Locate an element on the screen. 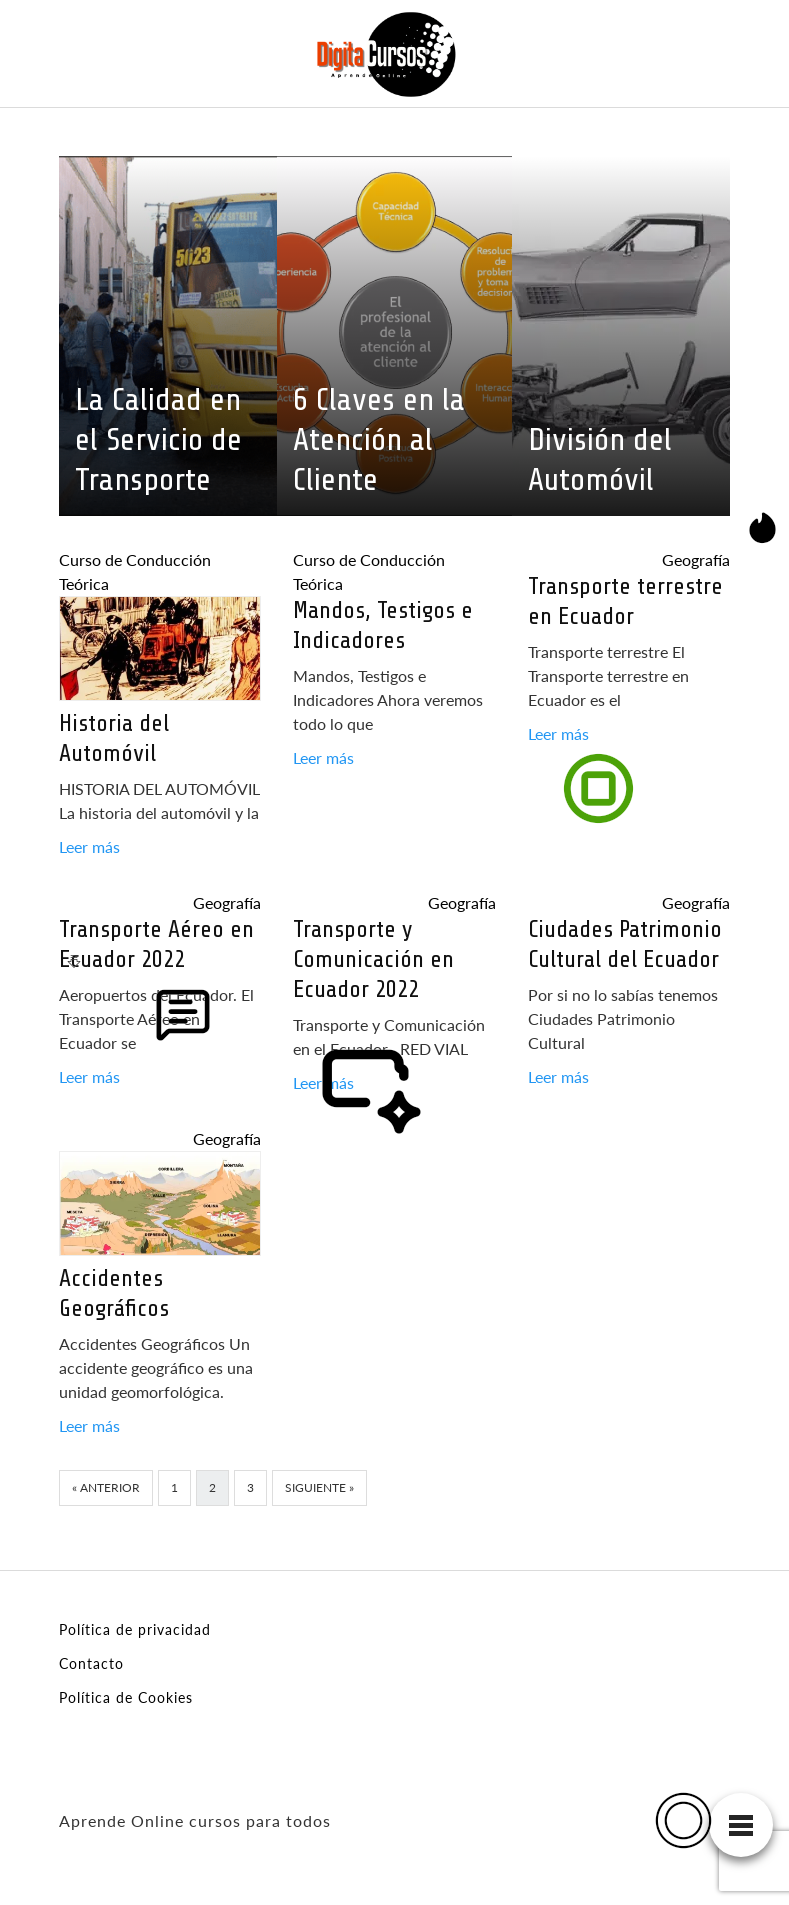 The height and width of the screenshot is (1905, 789). download file or content is located at coordinates (74, 961).